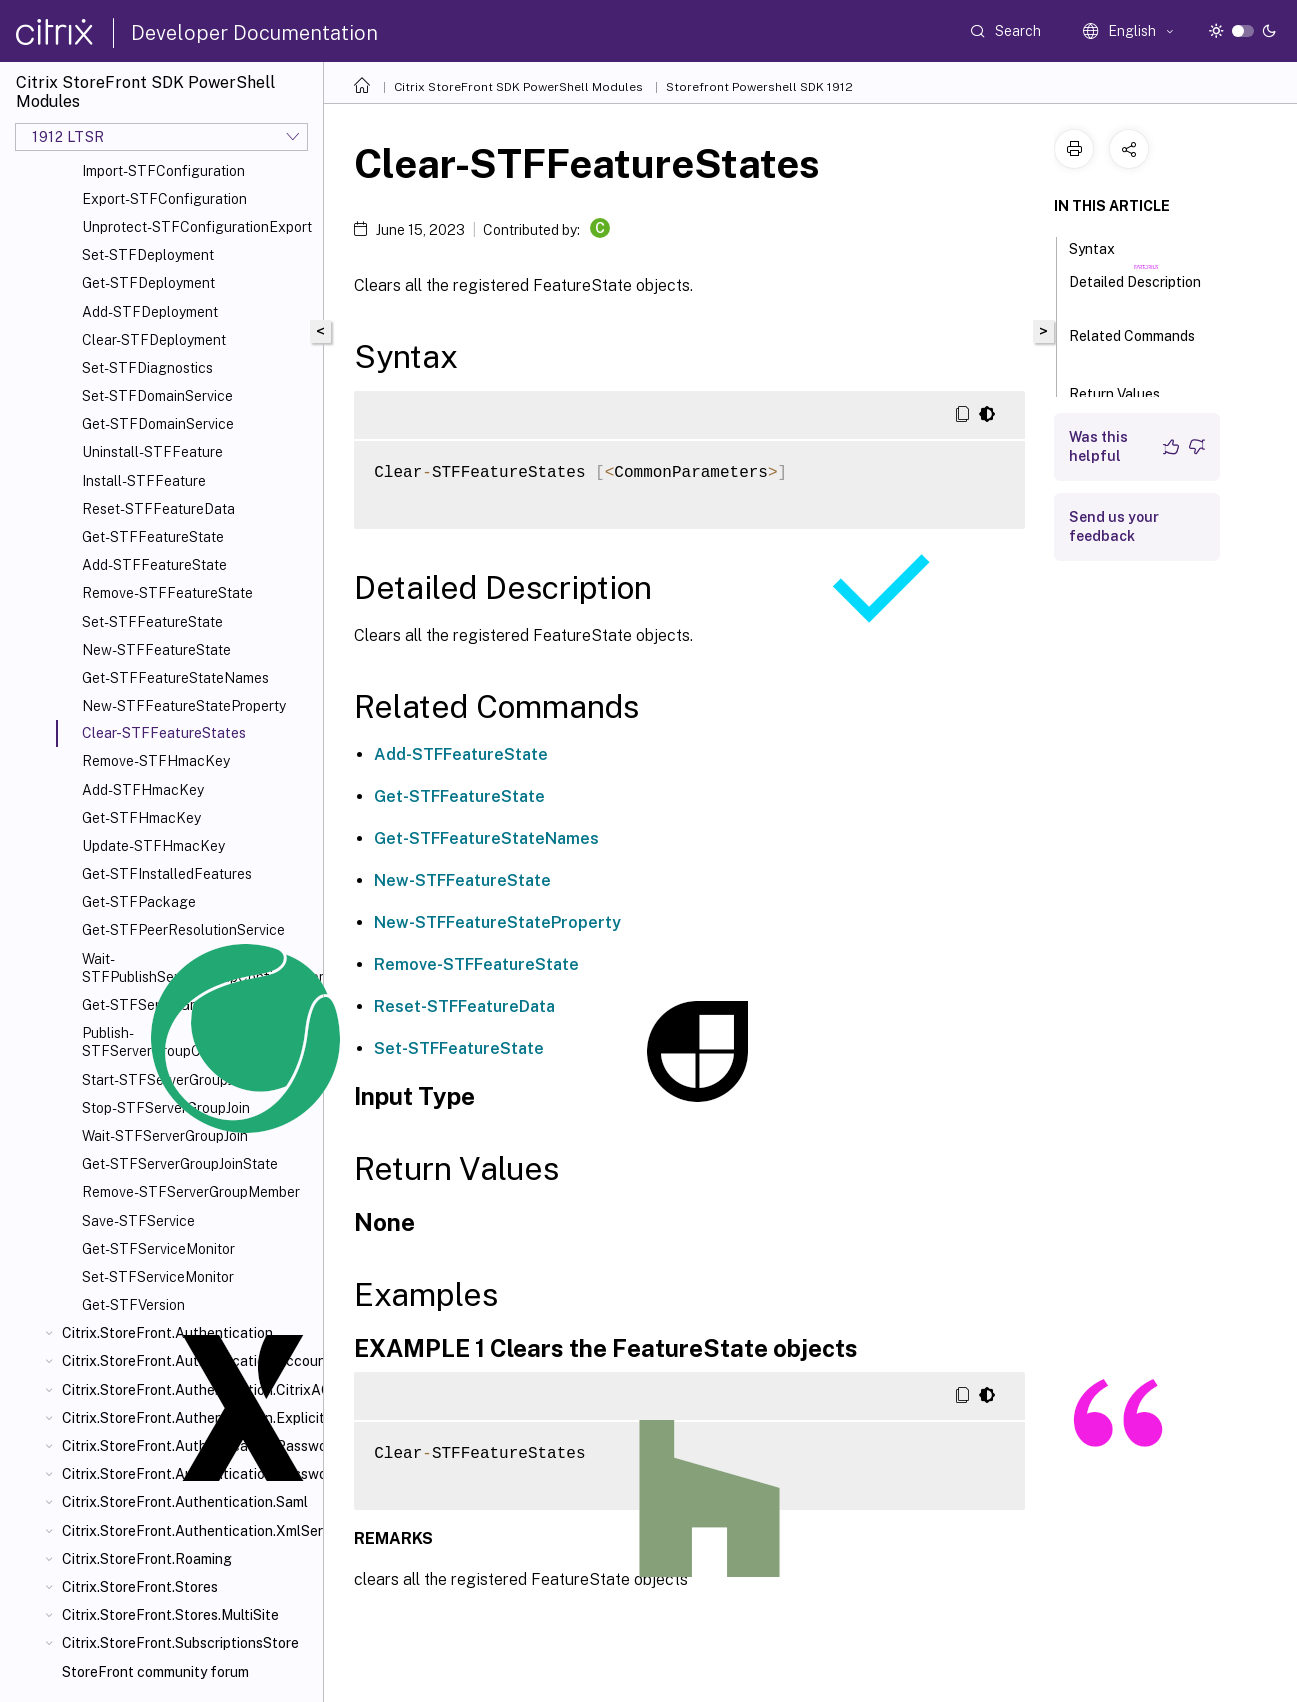 The image size is (1297, 1702). I want to click on Sartorius company logo, so click(1146, 267).